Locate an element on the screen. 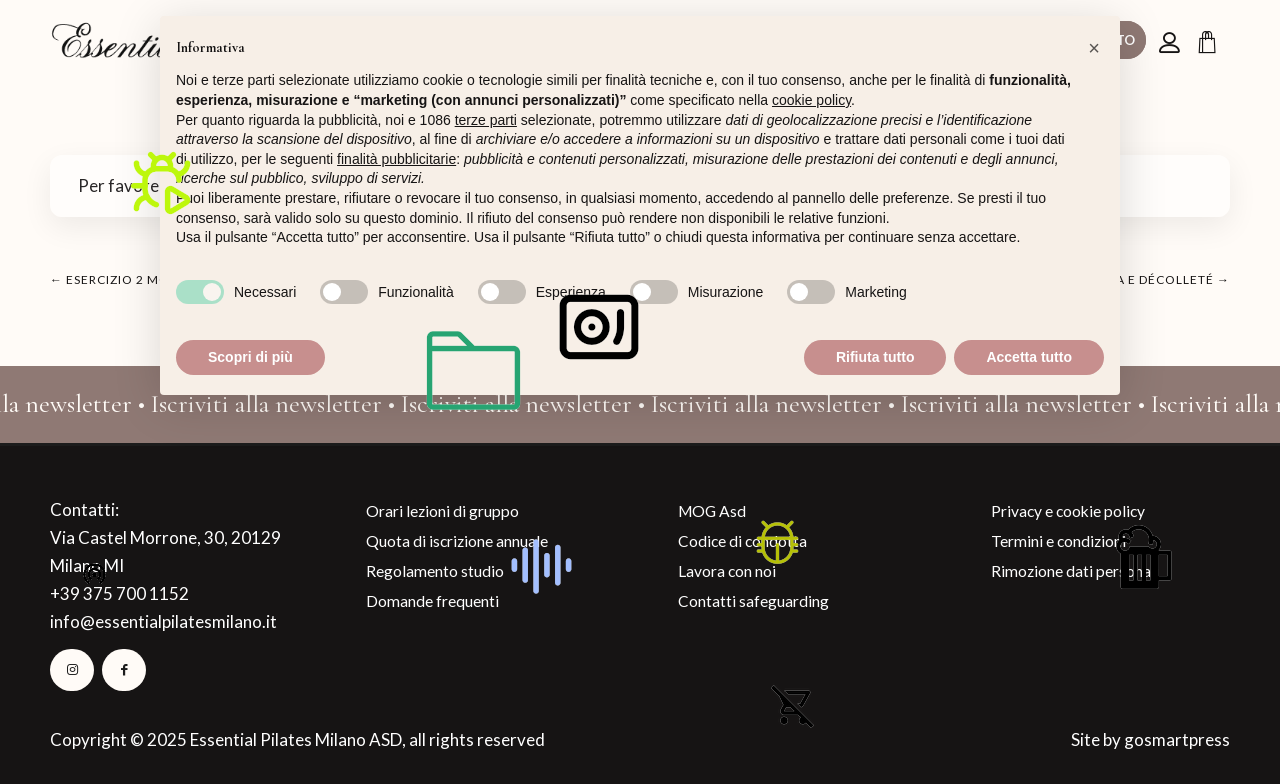 The image size is (1280, 784). open folder to view files is located at coordinates (473, 370).